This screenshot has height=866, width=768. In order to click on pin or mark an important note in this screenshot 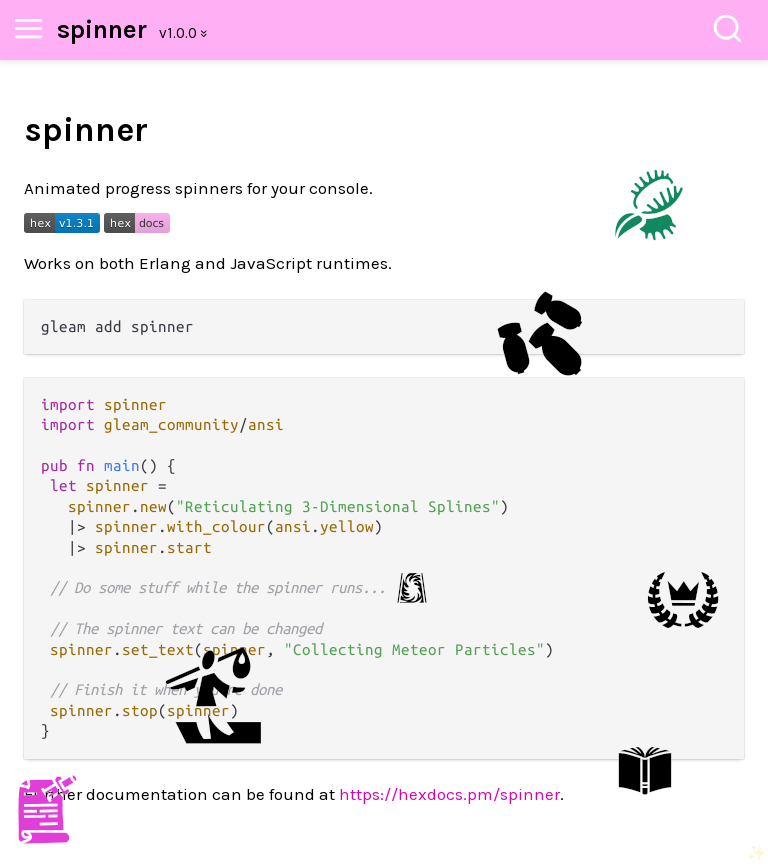, I will do `click(44, 809)`.